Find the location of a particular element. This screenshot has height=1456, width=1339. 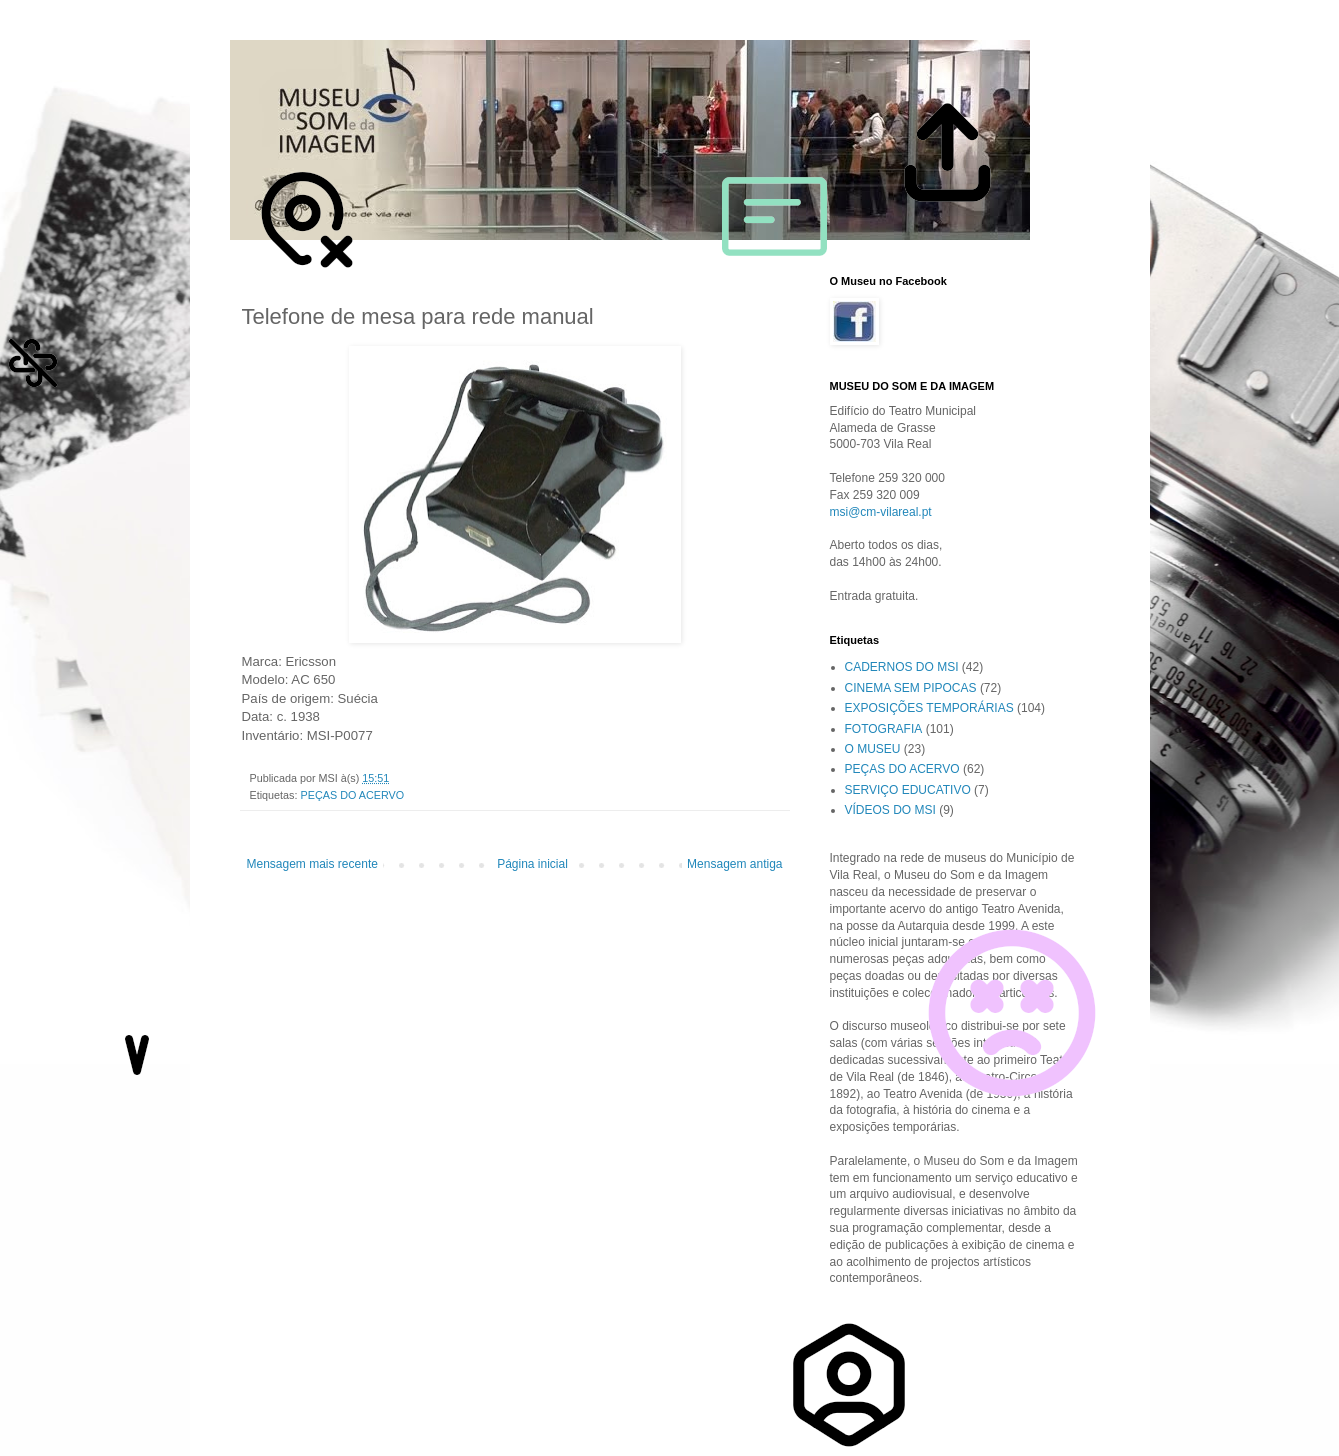

upload a file or document is located at coordinates (947, 152).